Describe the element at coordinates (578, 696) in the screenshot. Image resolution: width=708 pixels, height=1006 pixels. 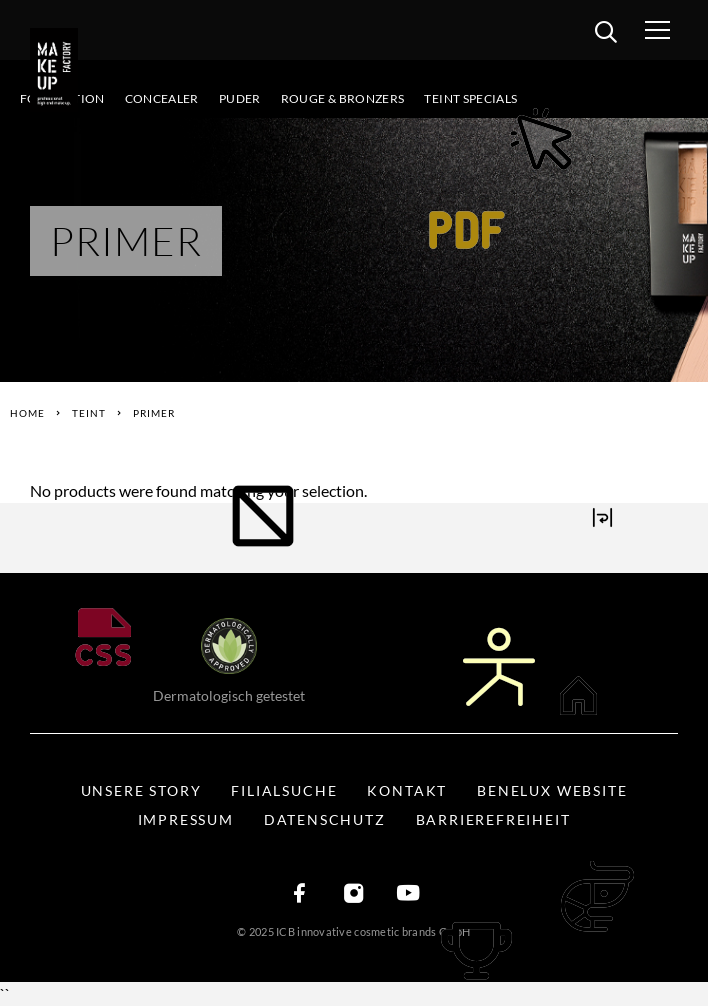
I see `navigate to home screen` at that location.